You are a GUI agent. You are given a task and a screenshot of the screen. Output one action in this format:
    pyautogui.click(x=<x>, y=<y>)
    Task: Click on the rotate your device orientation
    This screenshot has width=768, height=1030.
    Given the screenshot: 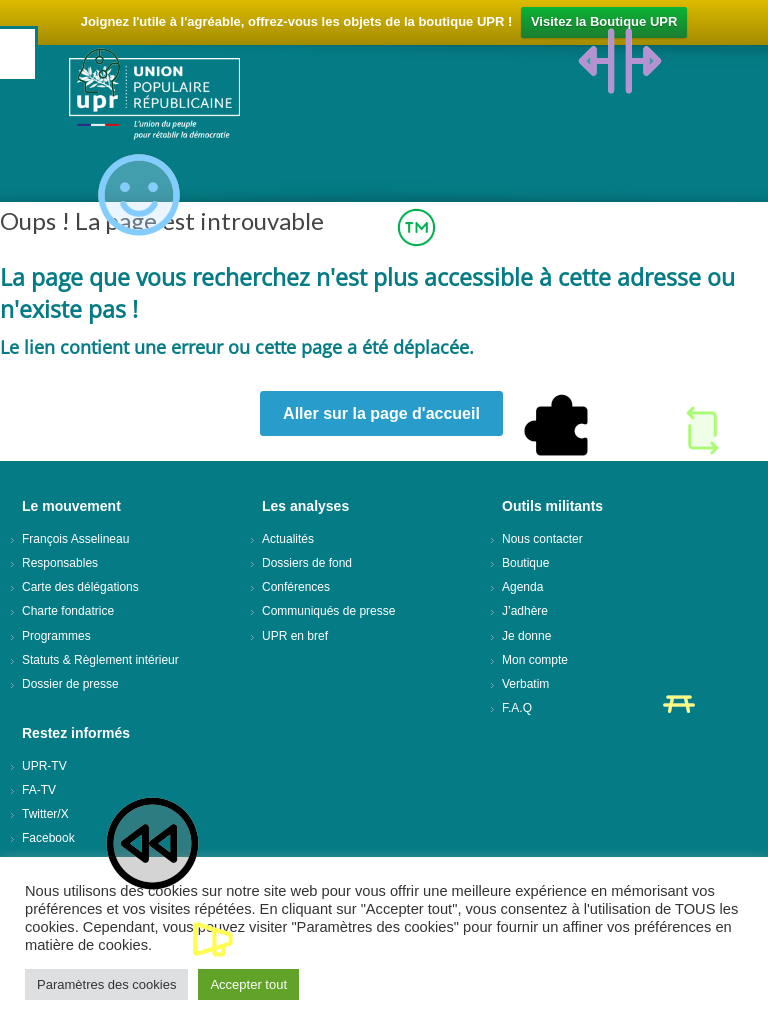 What is the action you would take?
    pyautogui.click(x=702, y=430)
    